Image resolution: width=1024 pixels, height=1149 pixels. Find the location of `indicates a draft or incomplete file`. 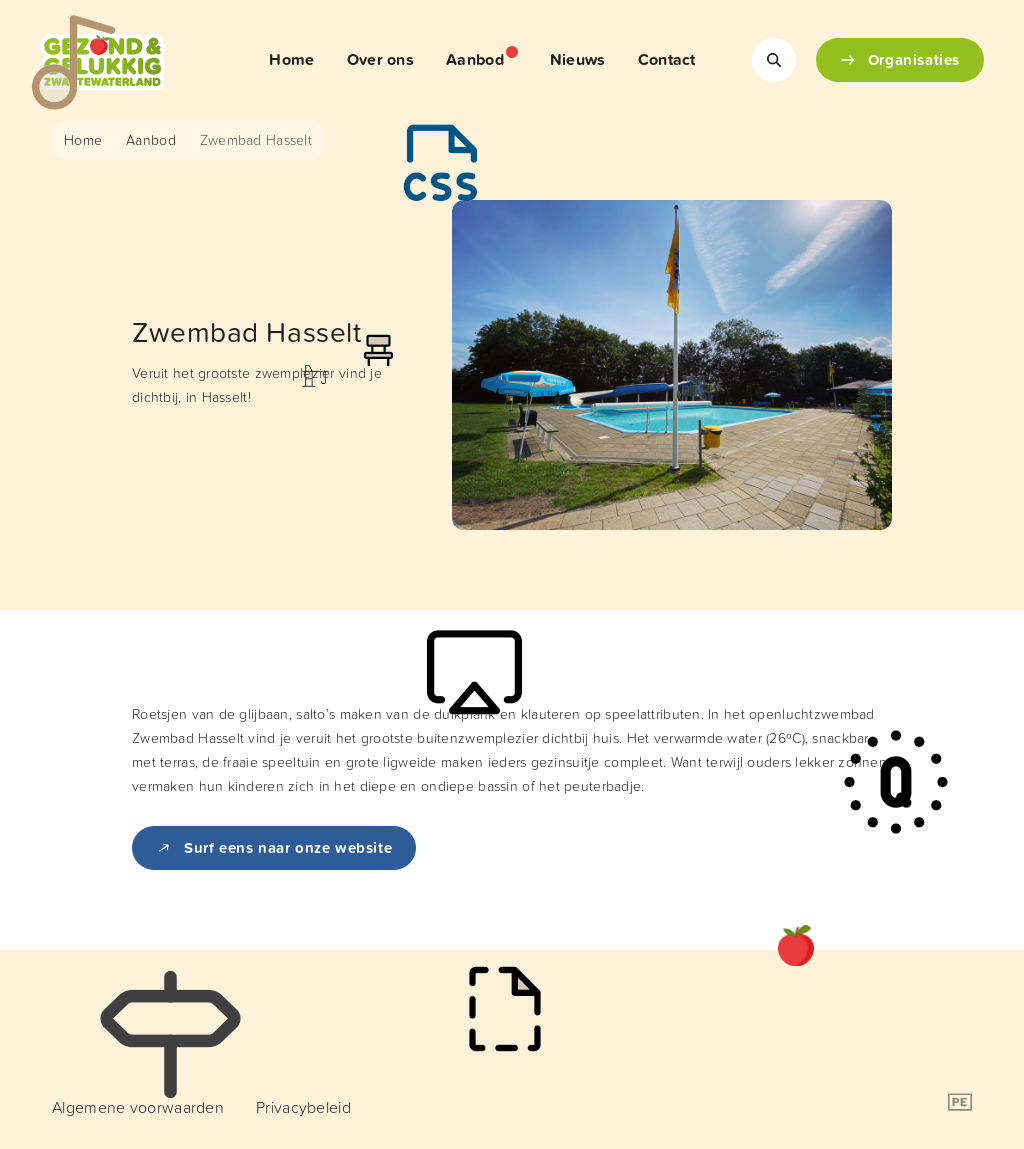

indicates a draft or incomplete file is located at coordinates (505, 1009).